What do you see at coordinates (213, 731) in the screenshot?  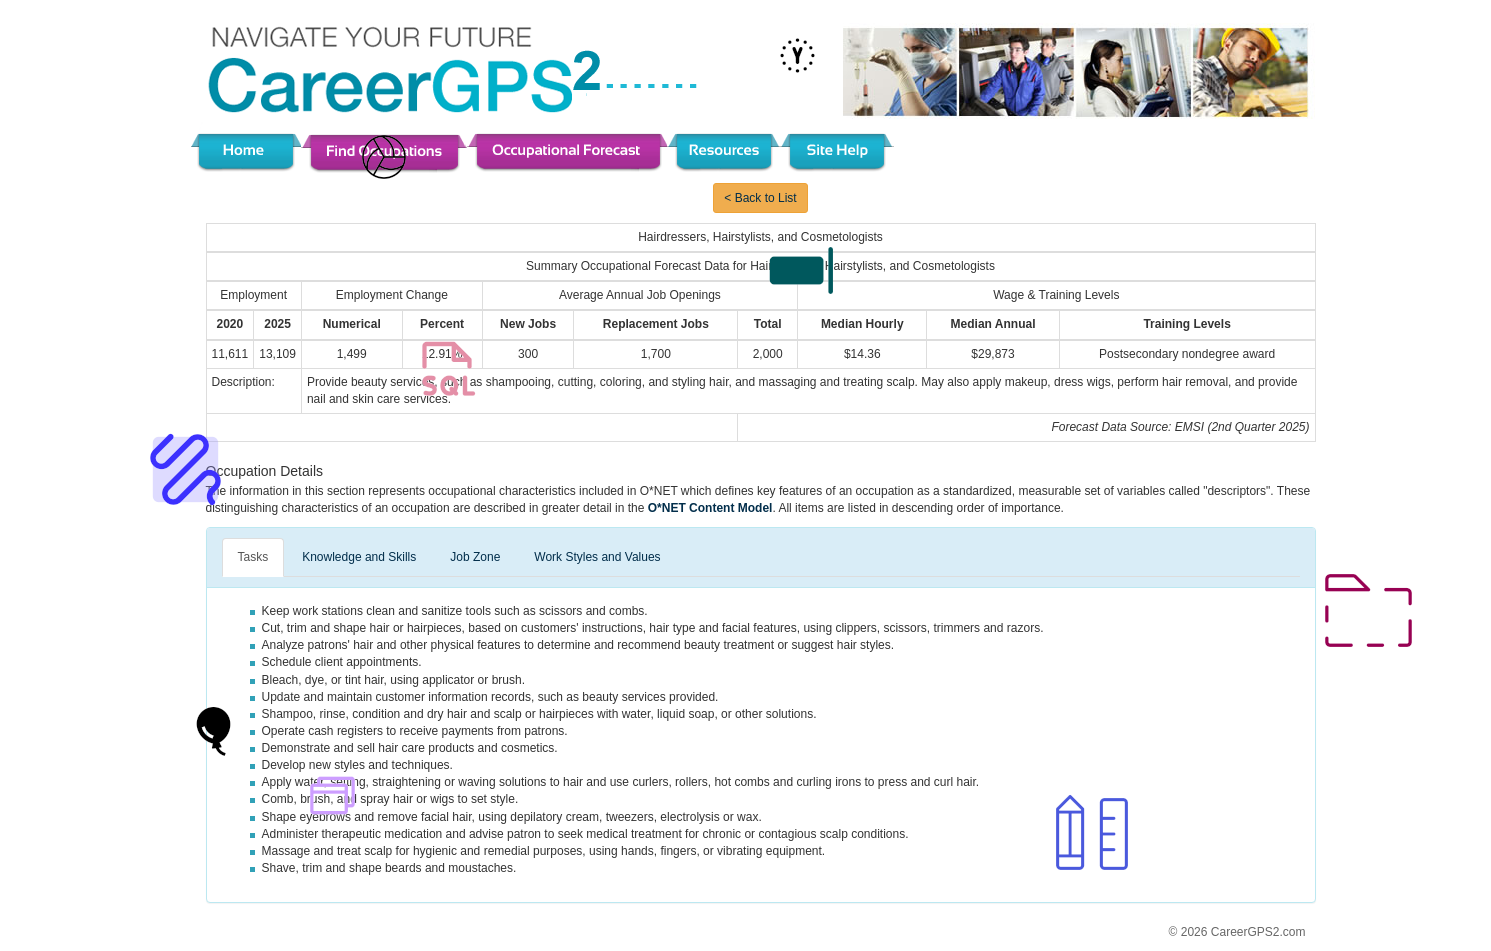 I see `indicates a celebration or birthday event` at bounding box center [213, 731].